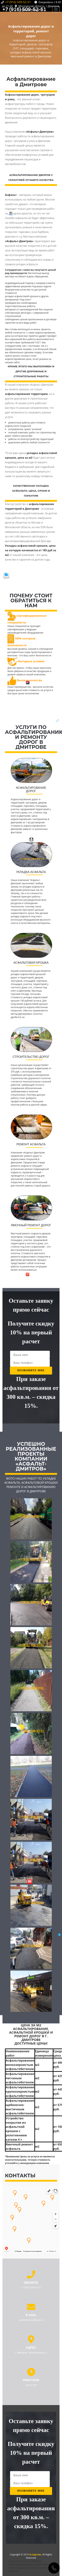  What do you see at coordinates (11, 213) in the screenshot?
I see `open chromatic app for guitar tuning` at bounding box center [11, 213].